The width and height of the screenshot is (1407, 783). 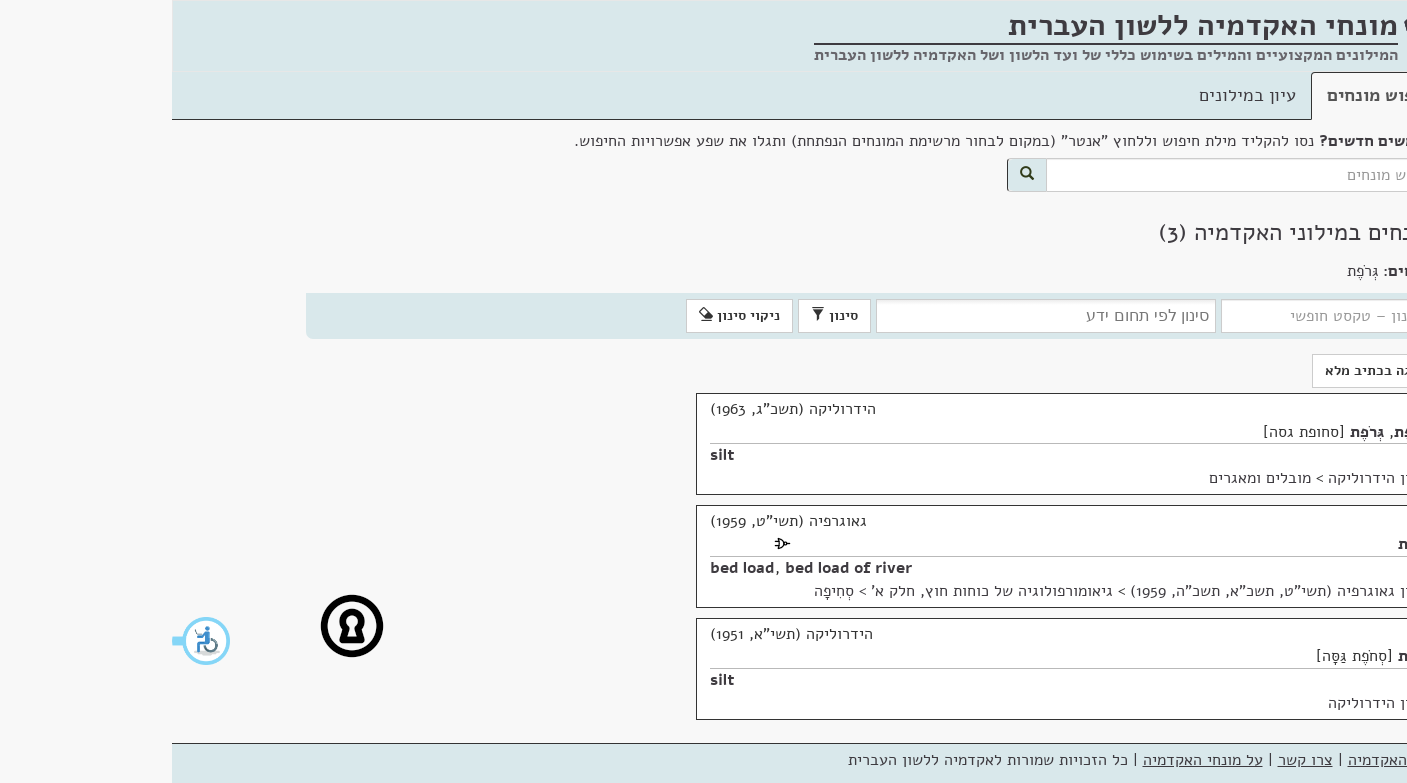 I want to click on NOR logic gate symbol for circuit diagrams, so click(x=782, y=543).